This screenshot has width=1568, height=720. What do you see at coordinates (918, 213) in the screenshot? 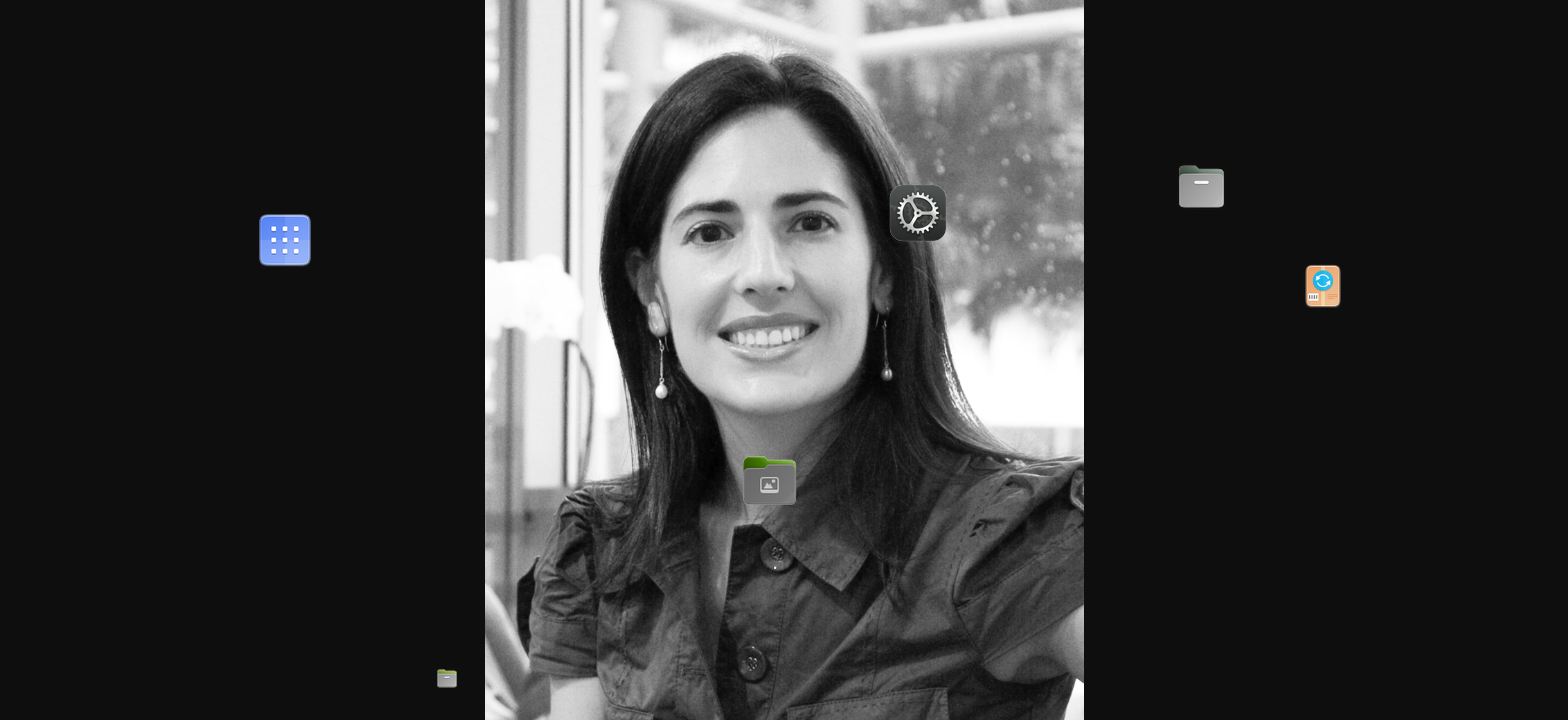
I see `default application icon placeholder` at bounding box center [918, 213].